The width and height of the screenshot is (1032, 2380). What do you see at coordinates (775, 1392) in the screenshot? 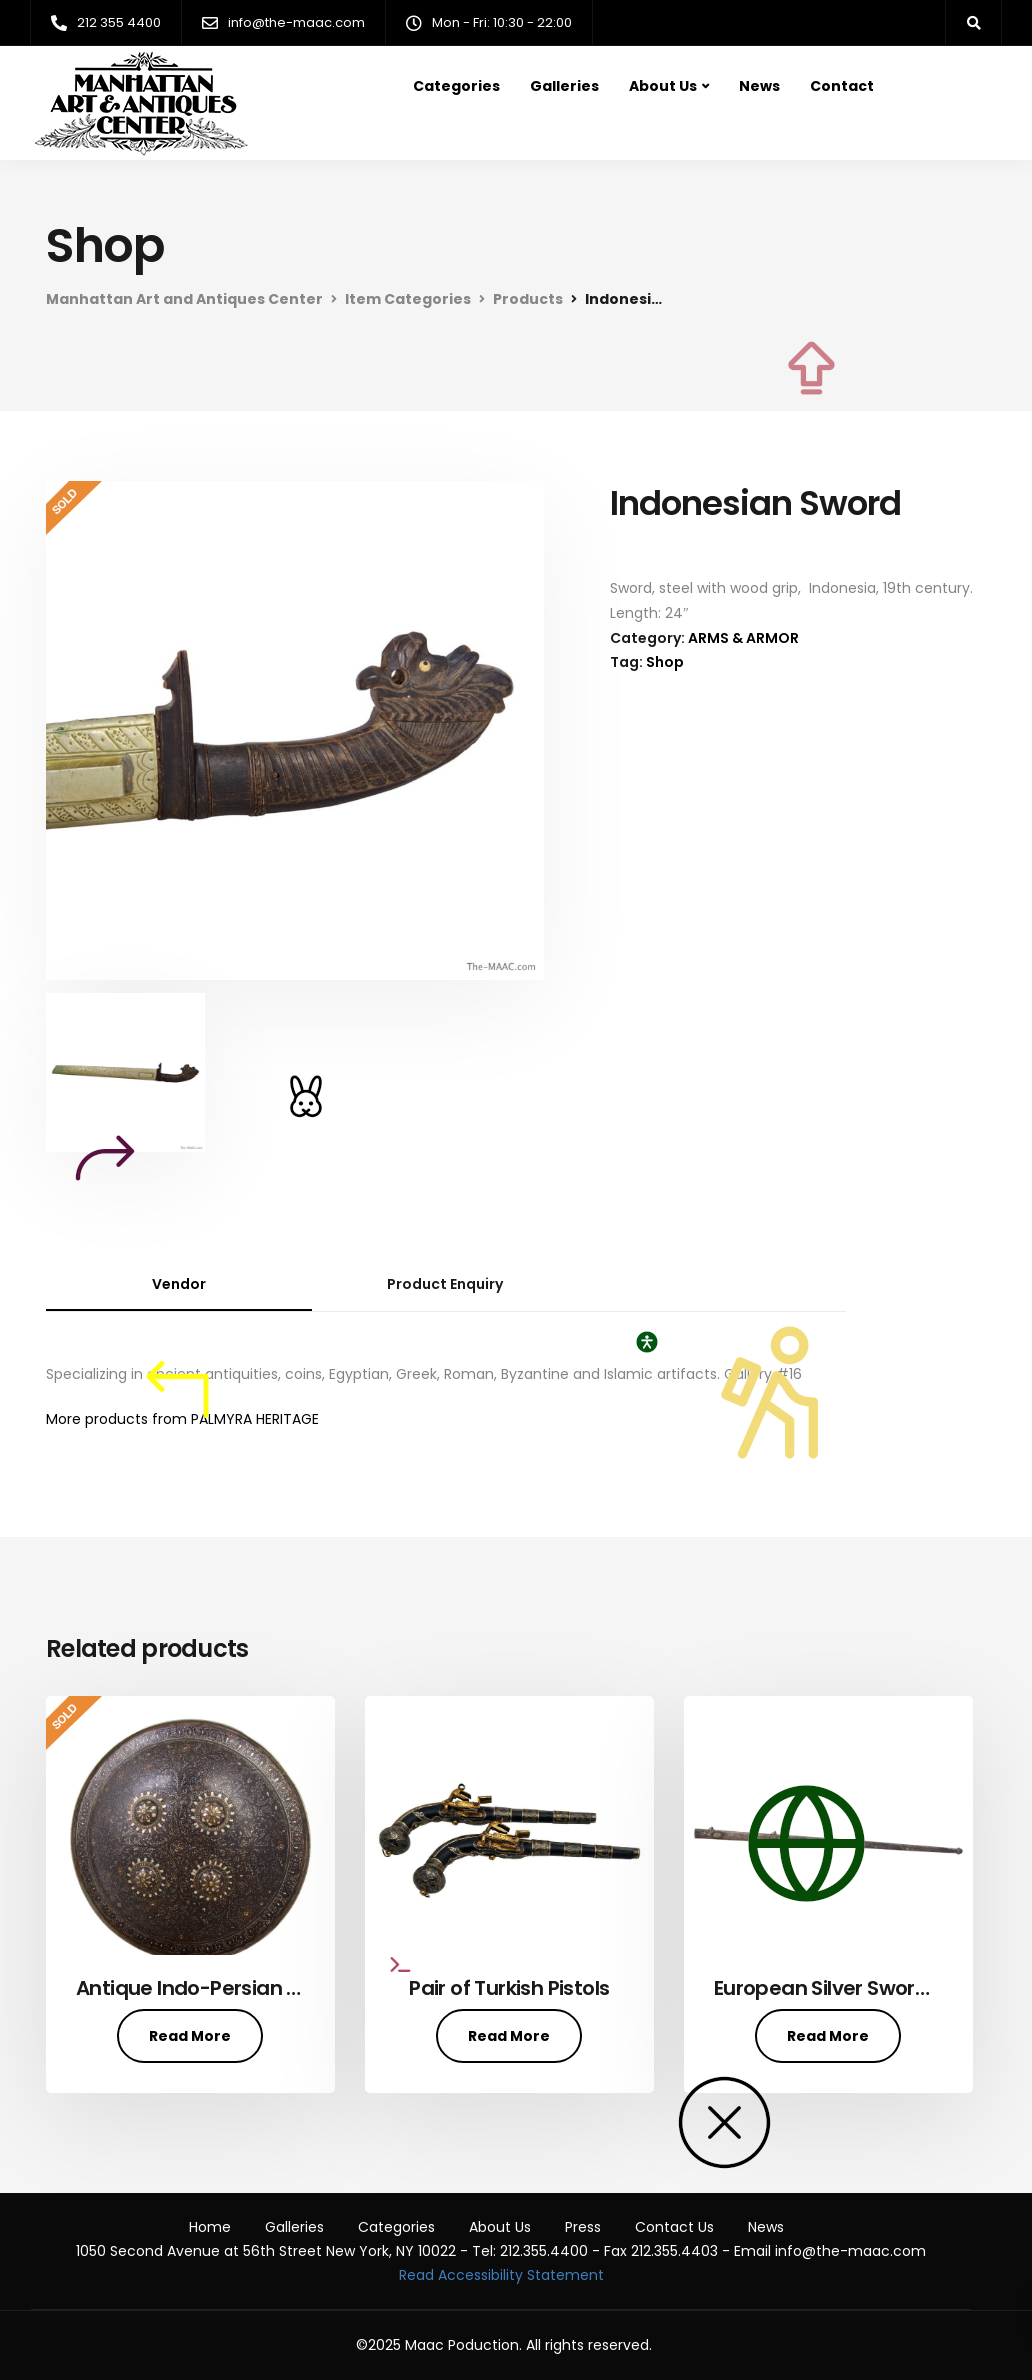
I see `access hiking or trail activities` at bounding box center [775, 1392].